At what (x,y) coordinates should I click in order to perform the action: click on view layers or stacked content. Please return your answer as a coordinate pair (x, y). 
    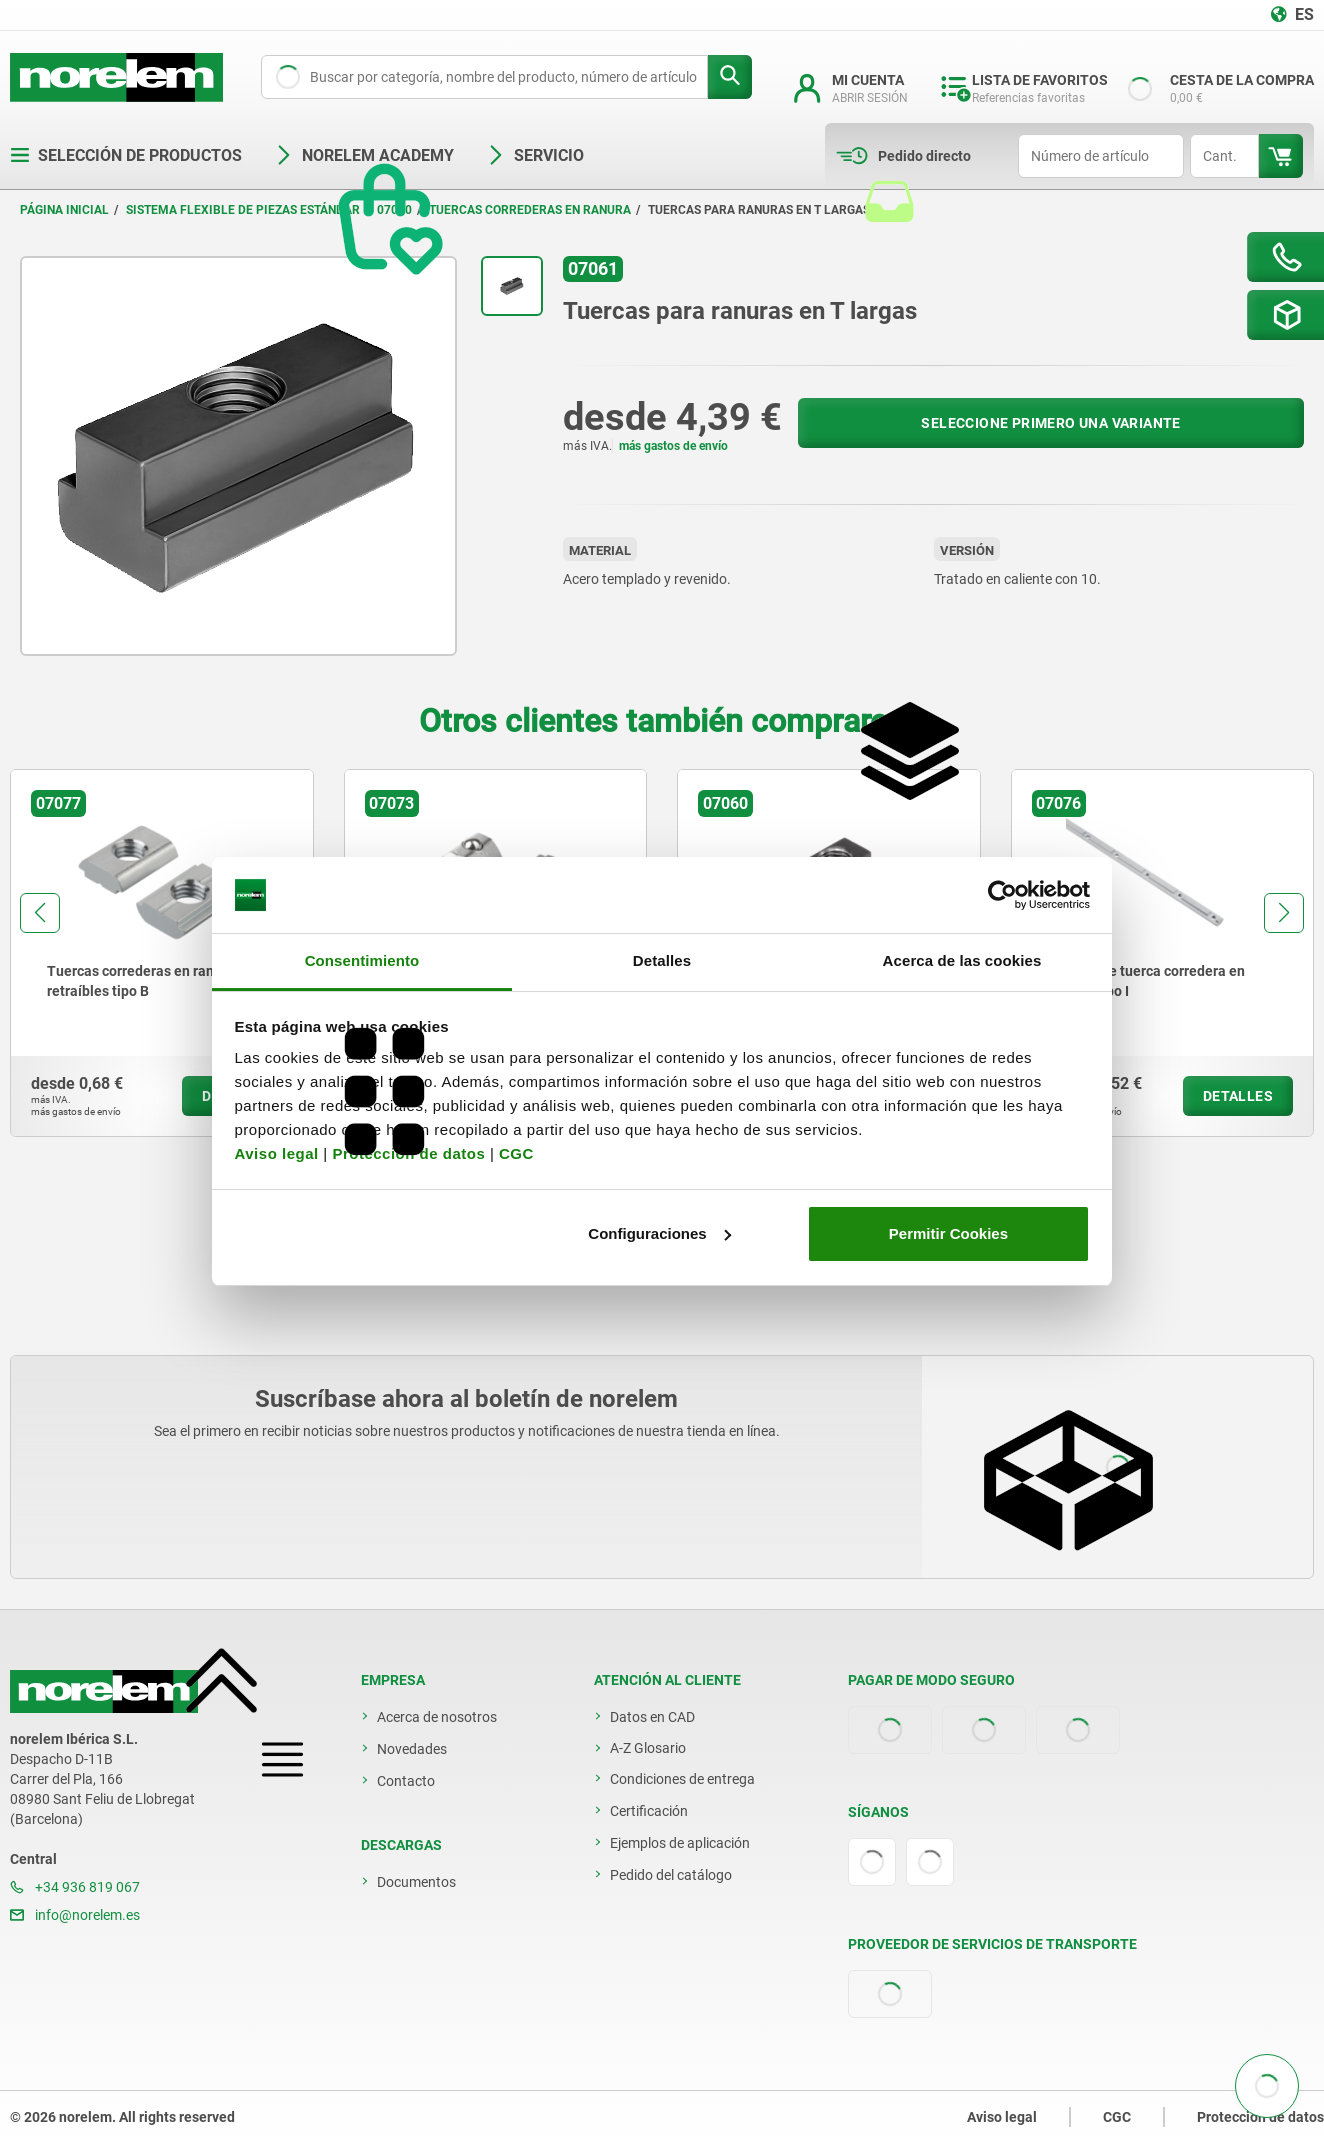
    Looking at the image, I should click on (910, 751).